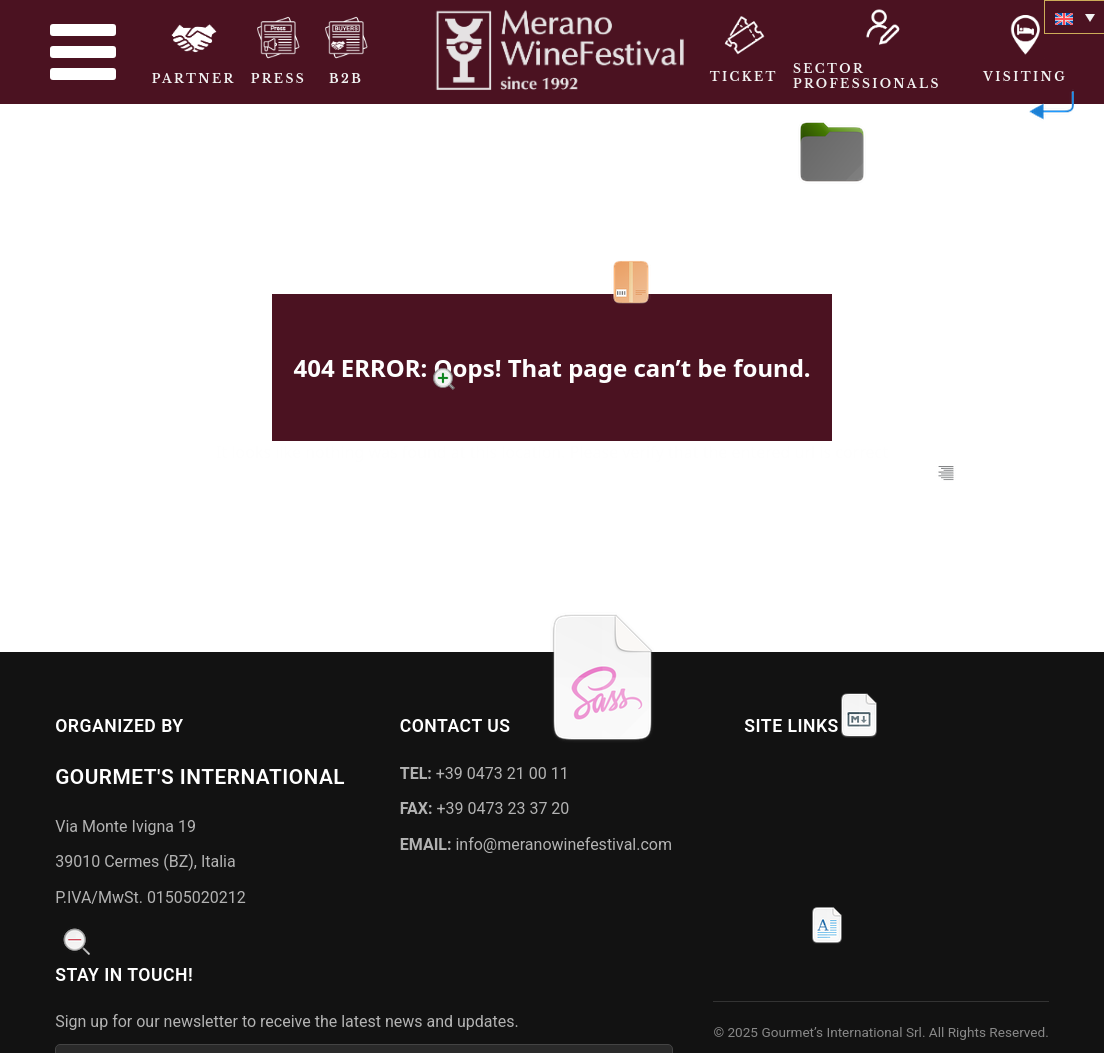 The width and height of the screenshot is (1104, 1053). I want to click on reply to an email message, so click(1051, 102).